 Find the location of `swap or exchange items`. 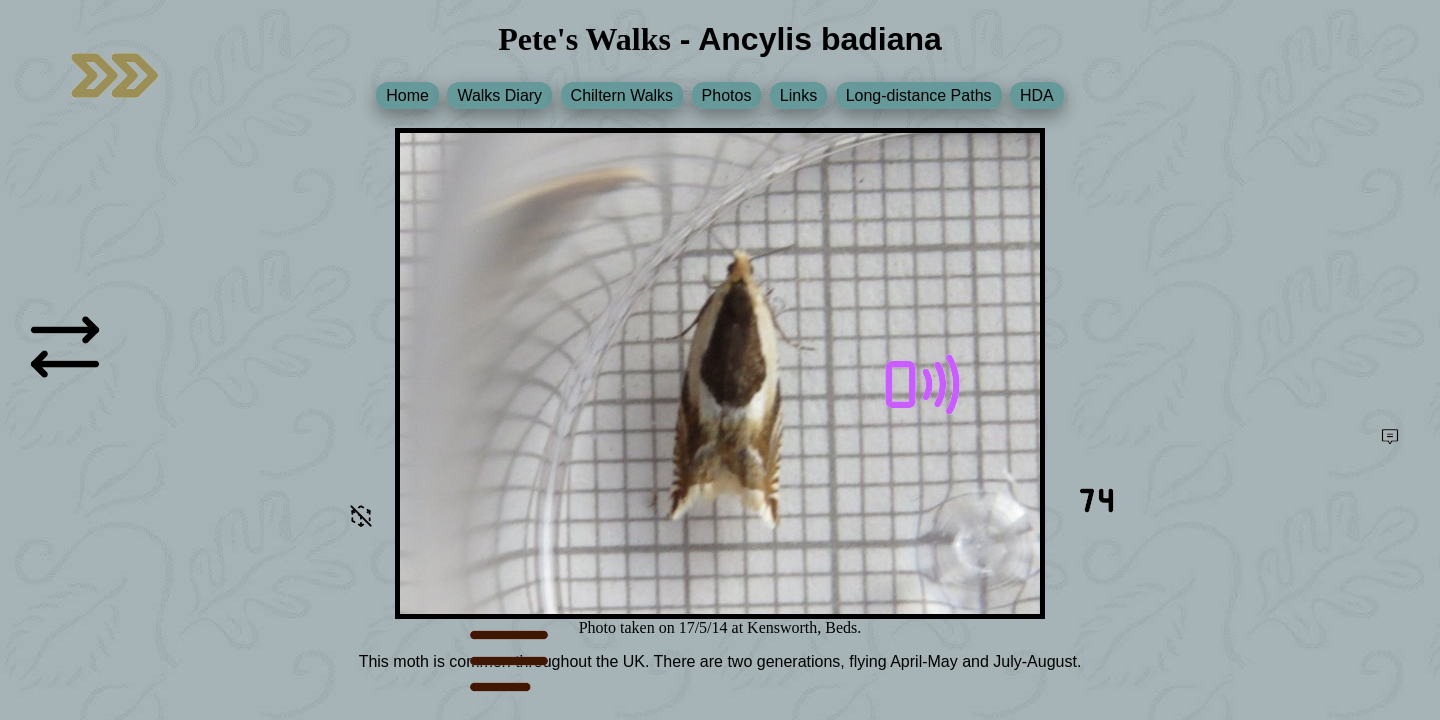

swap or exchange items is located at coordinates (65, 347).